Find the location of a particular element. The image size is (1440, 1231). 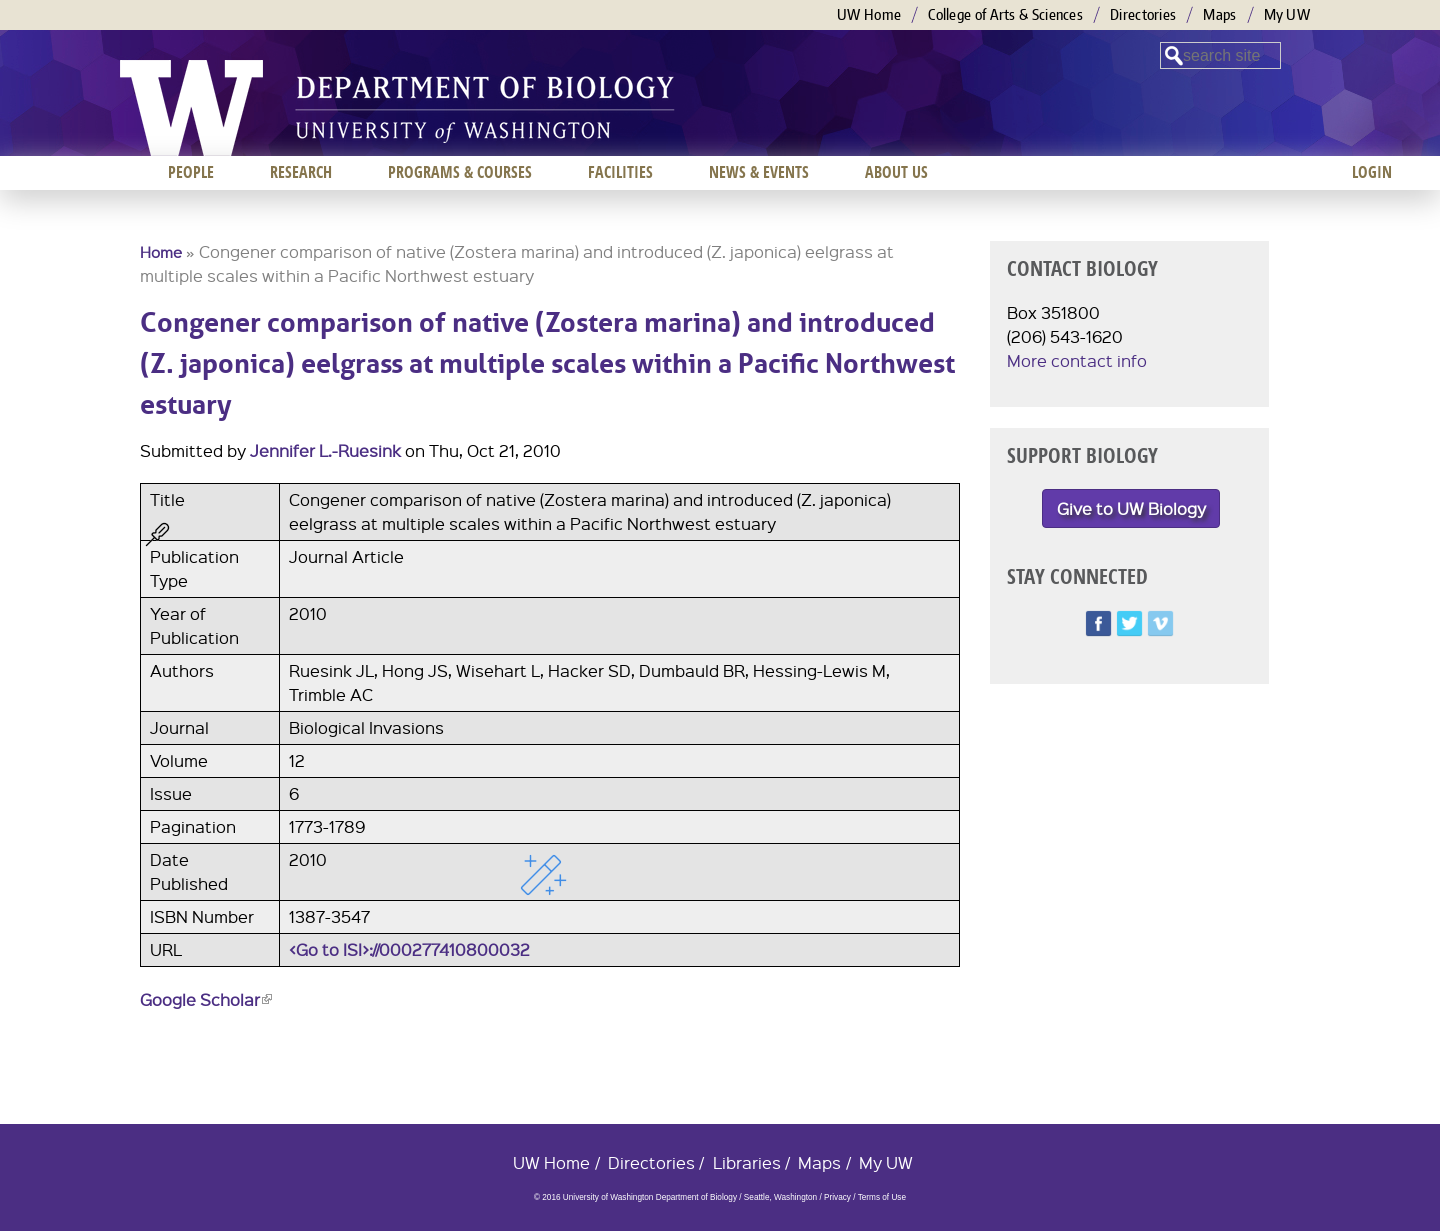

access settings or configuration options is located at coordinates (157, 534).